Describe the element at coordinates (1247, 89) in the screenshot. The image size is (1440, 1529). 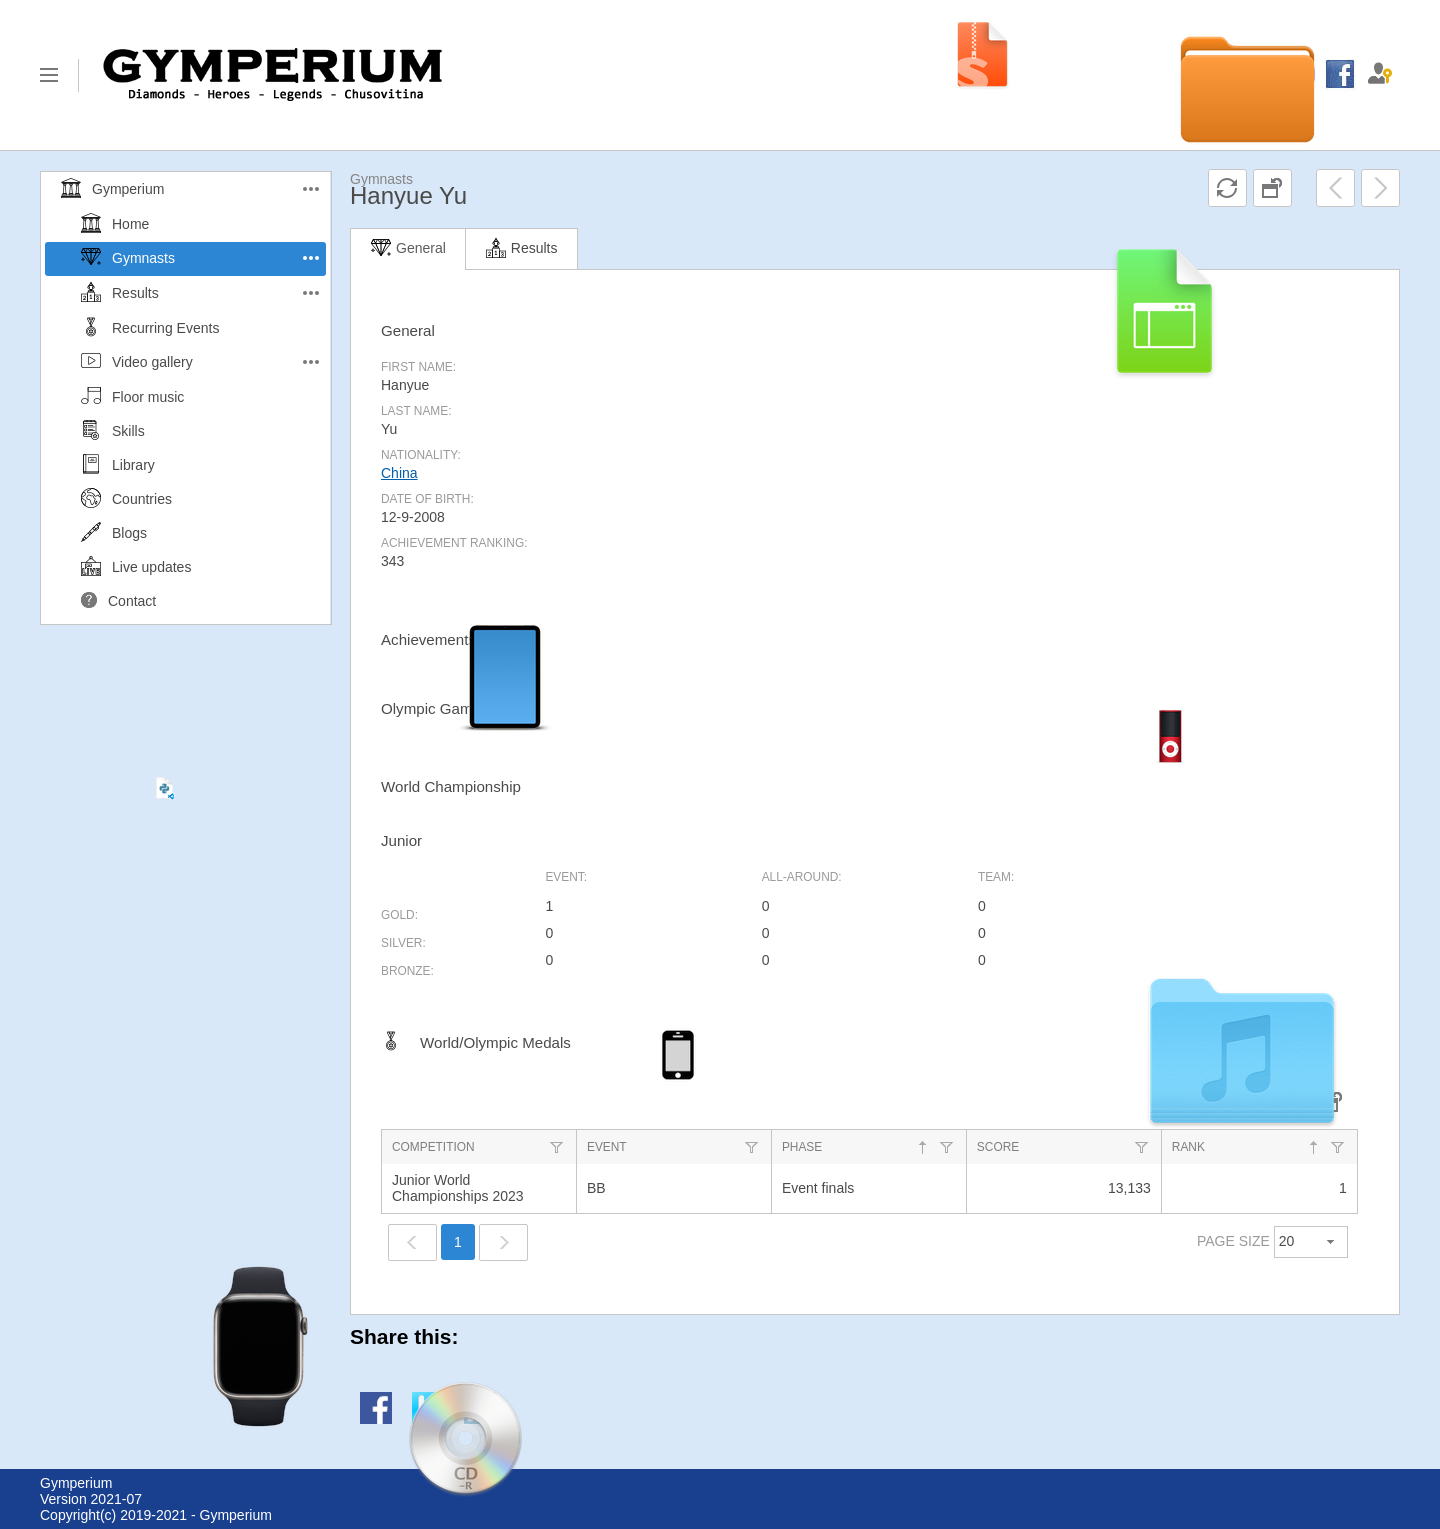
I see `open folder to view contents` at that location.